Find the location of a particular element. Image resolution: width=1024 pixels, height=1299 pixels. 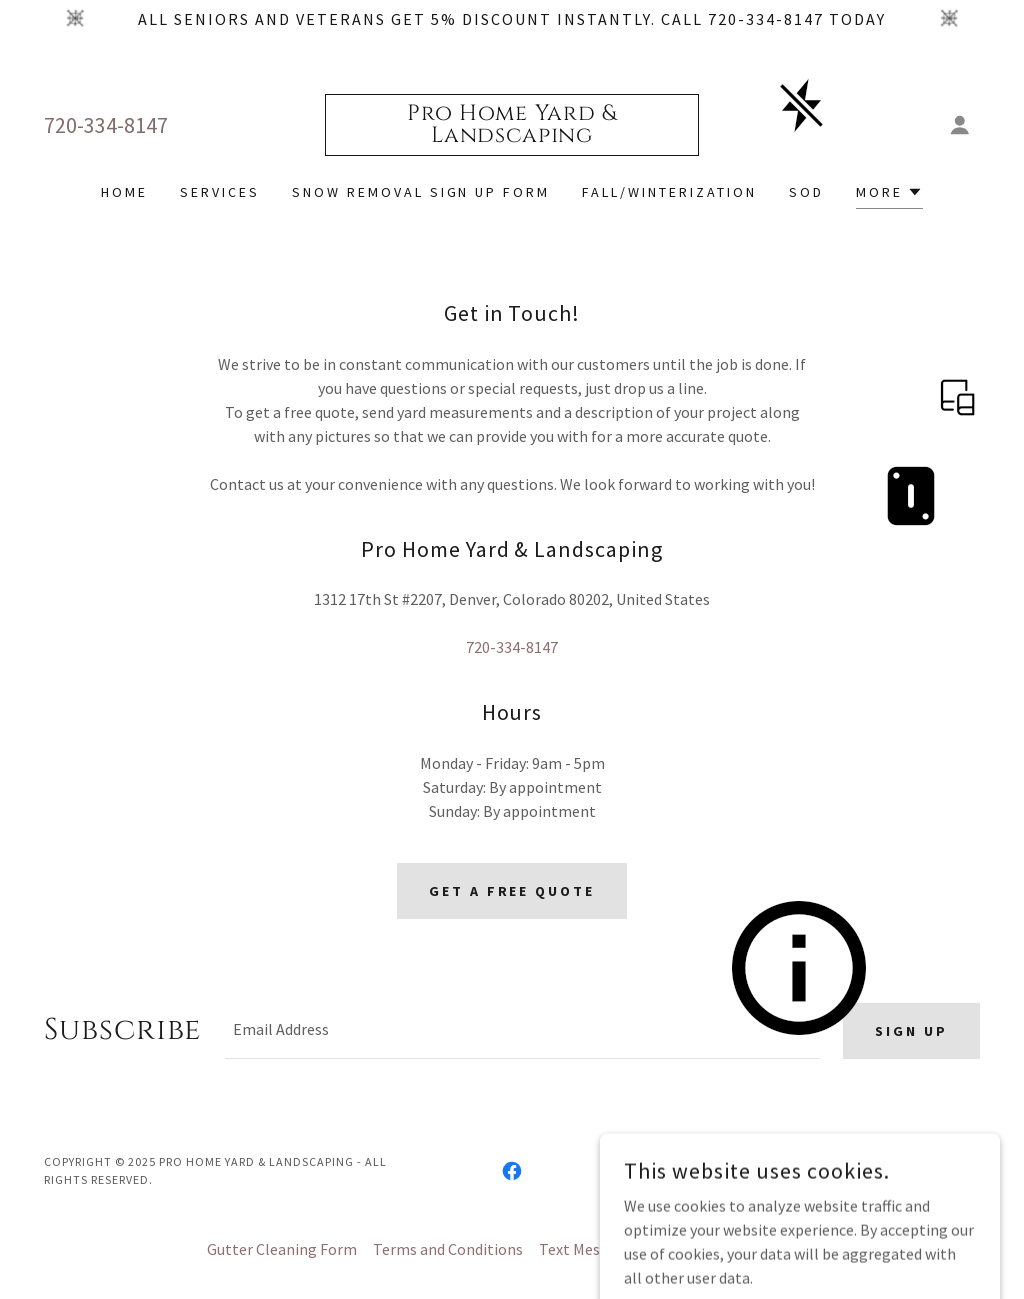

view more information or details is located at coordinates (799, 968).